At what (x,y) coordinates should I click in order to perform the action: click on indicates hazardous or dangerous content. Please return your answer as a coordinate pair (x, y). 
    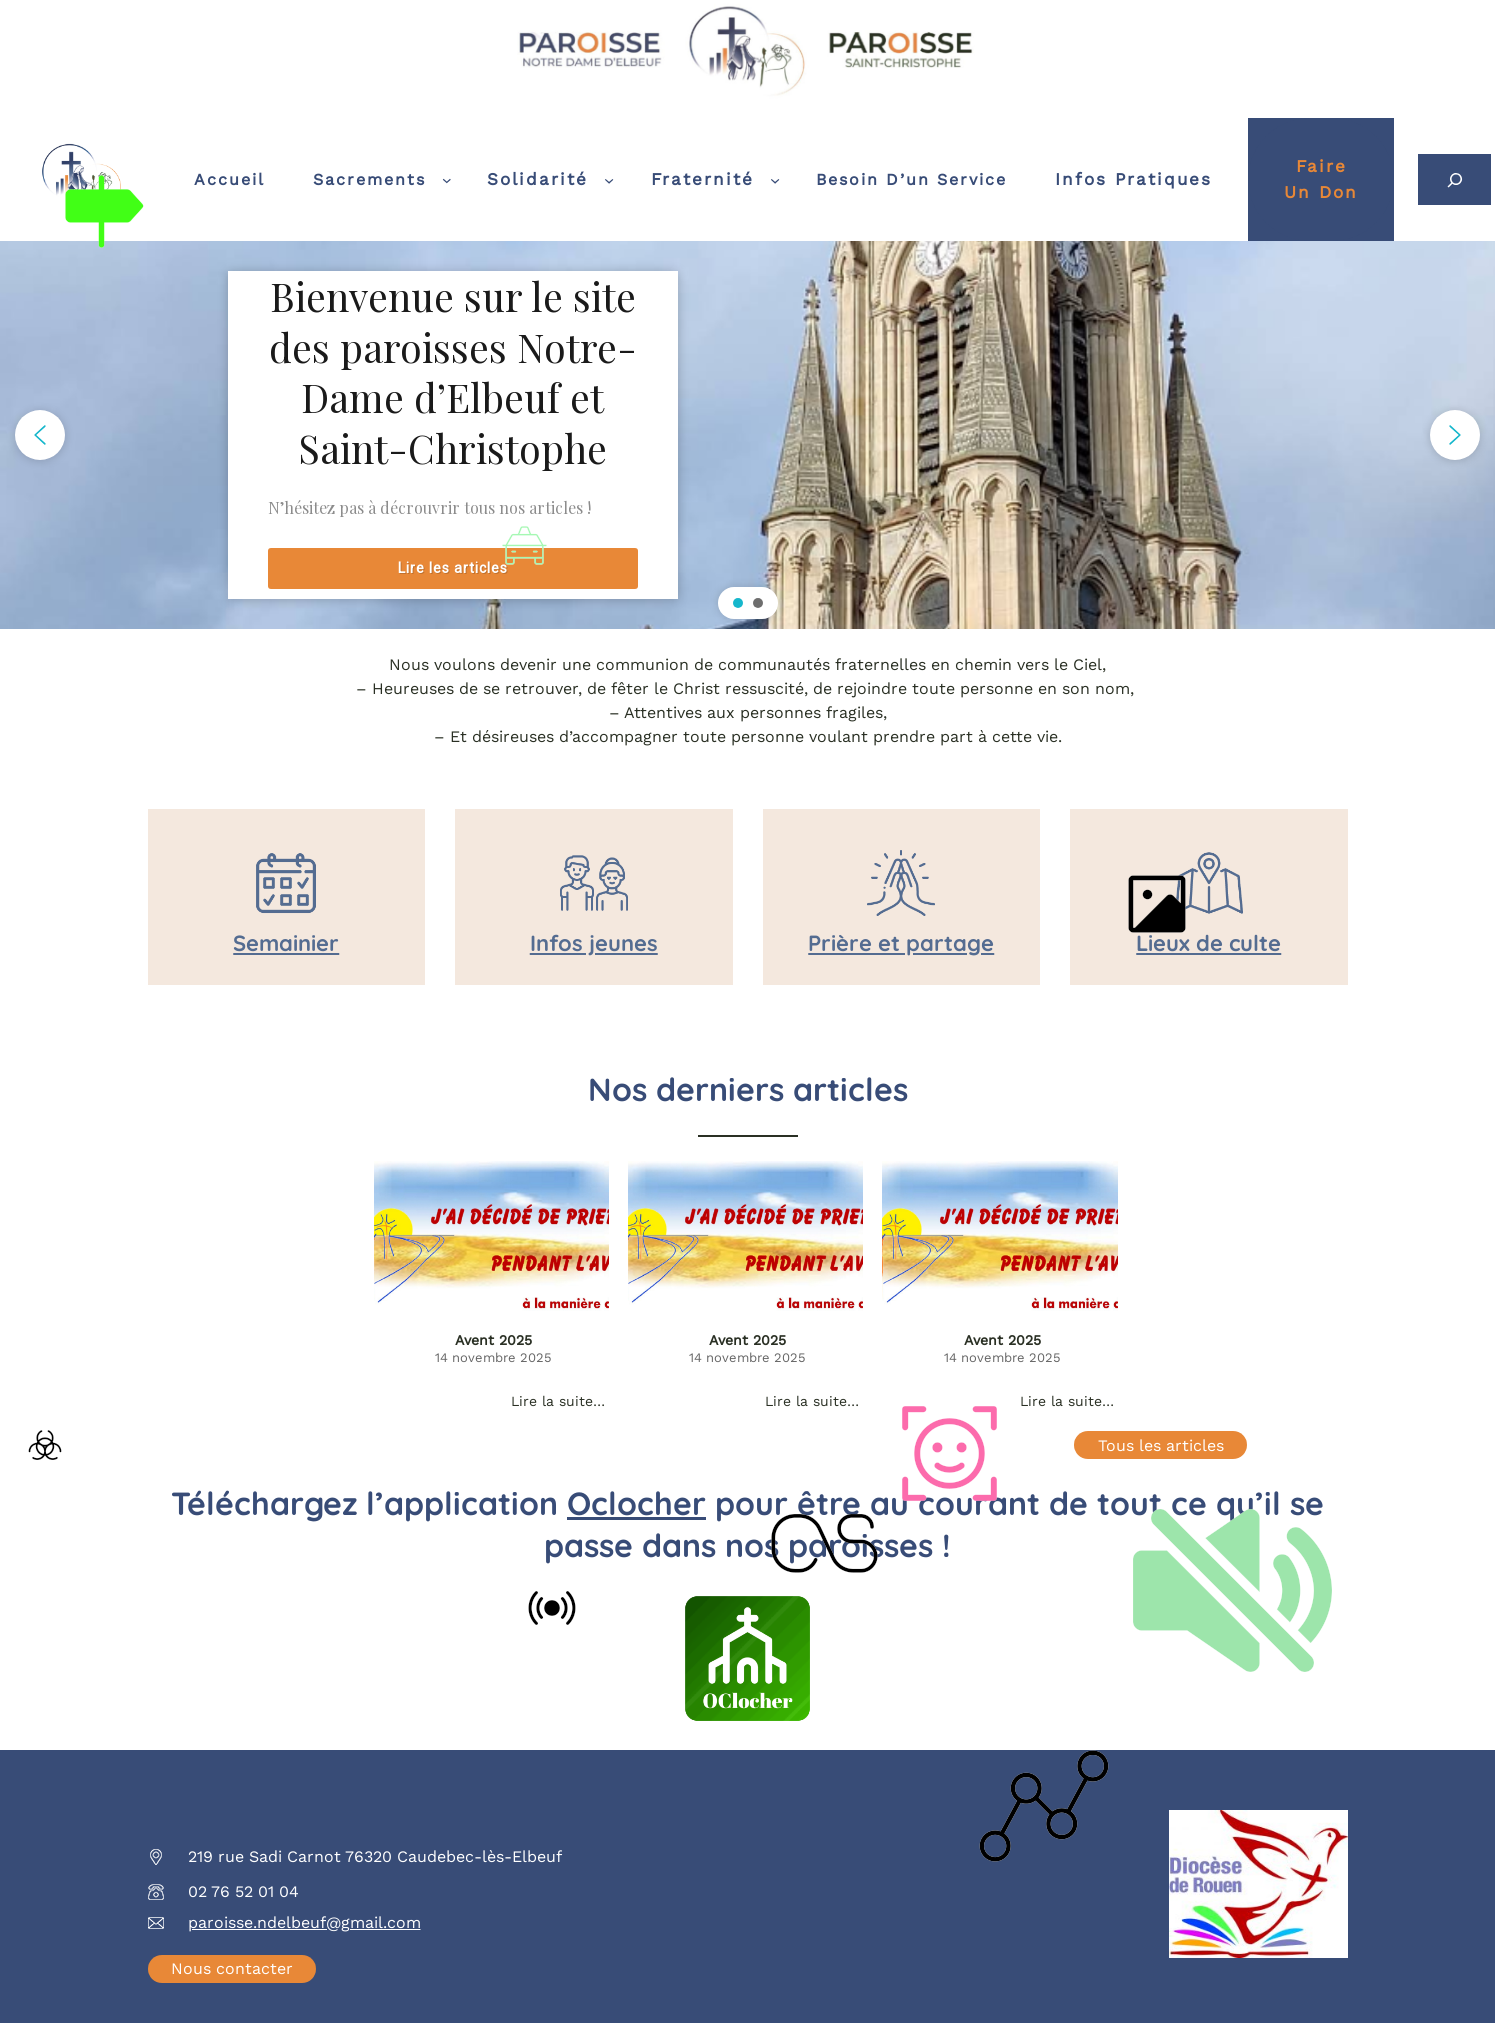
    Looking at the image, I should click on (45, 1446).